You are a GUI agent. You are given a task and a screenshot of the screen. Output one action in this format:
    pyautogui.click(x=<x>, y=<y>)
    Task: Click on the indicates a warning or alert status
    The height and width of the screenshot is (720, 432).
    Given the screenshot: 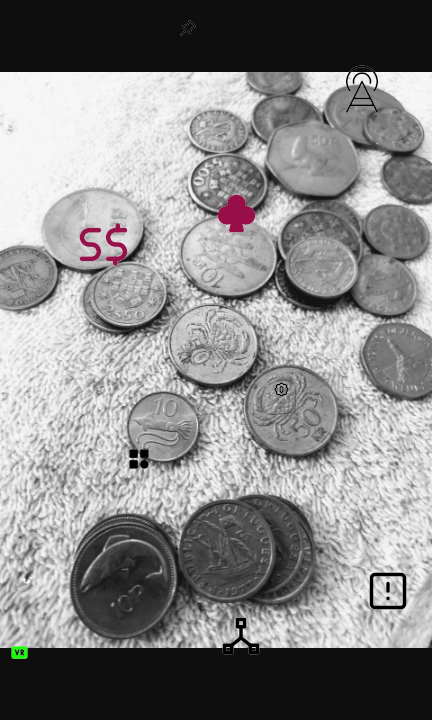 What is the action you would take?
    pyautogui.click(x=388, y=591)
    